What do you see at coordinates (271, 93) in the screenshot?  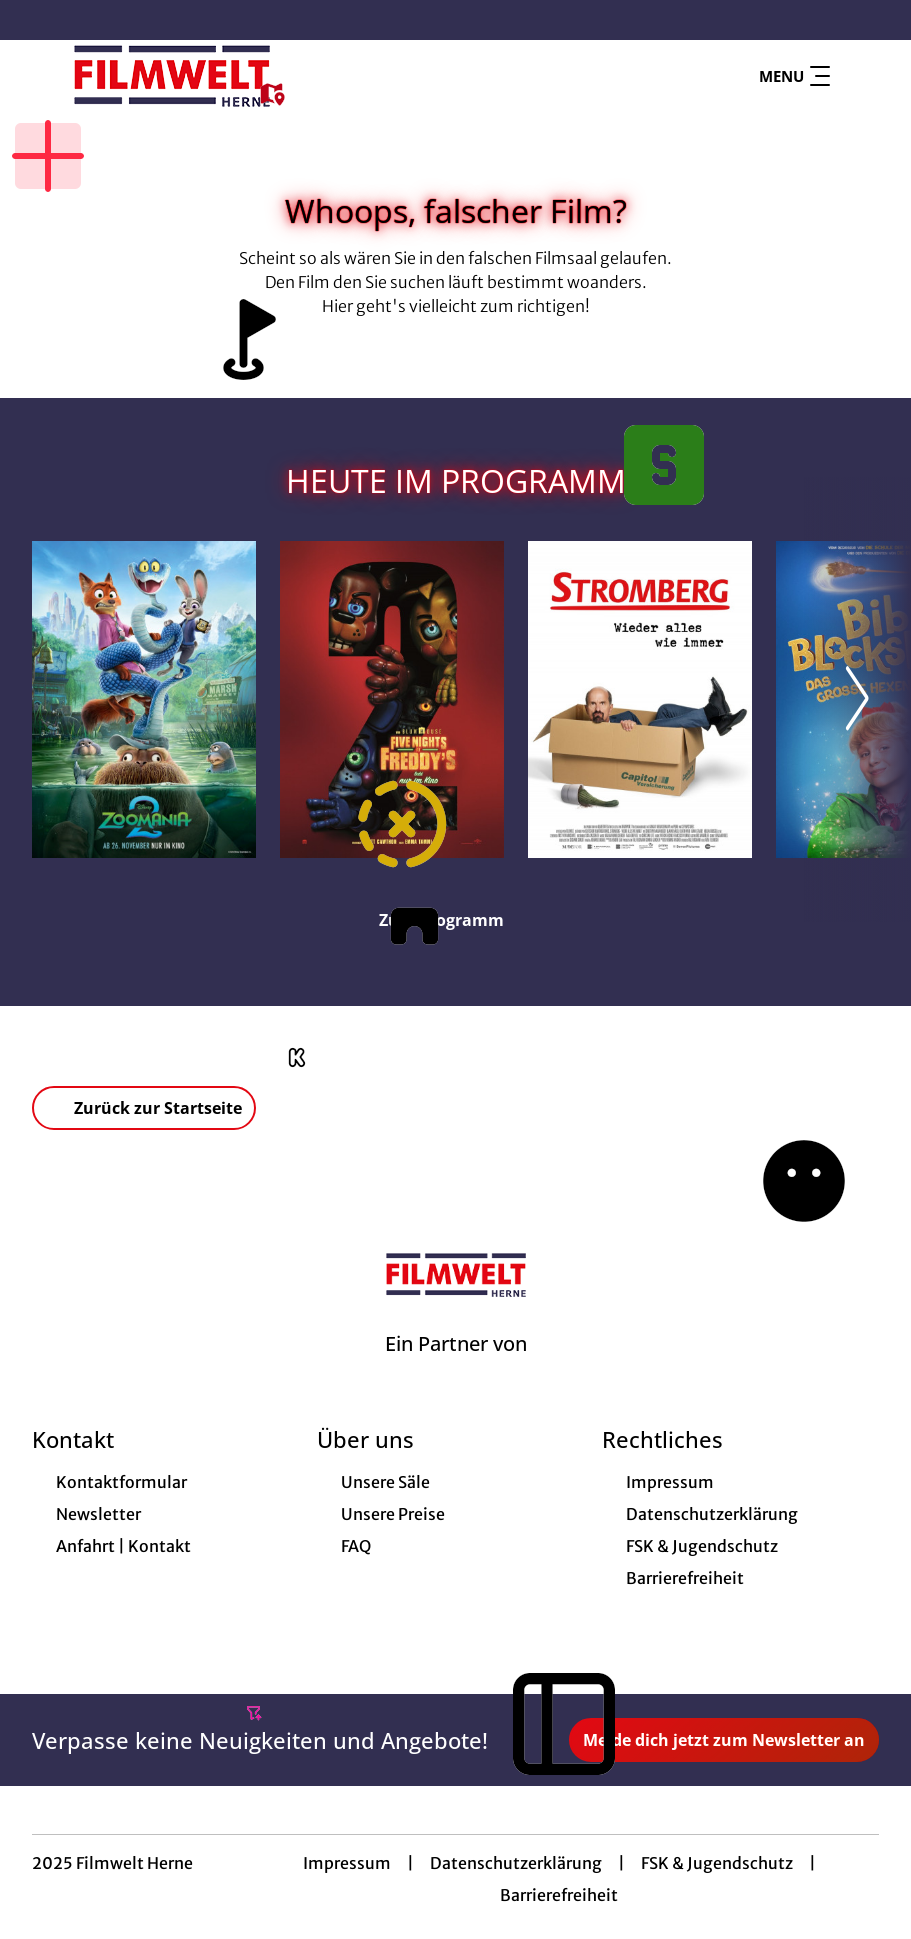 I see `view location on map` at bounding box center [271, 93].